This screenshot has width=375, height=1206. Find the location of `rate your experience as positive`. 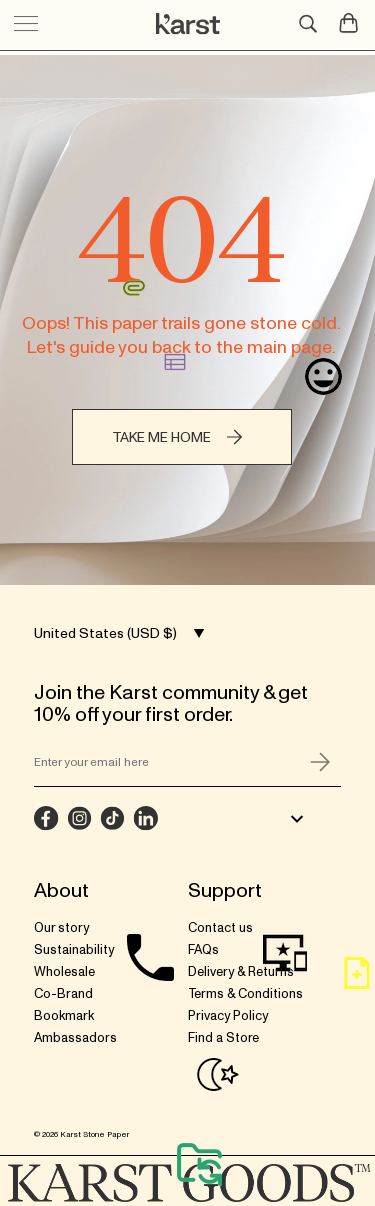

rate your experience as positive is located at coordinates (323, 376).